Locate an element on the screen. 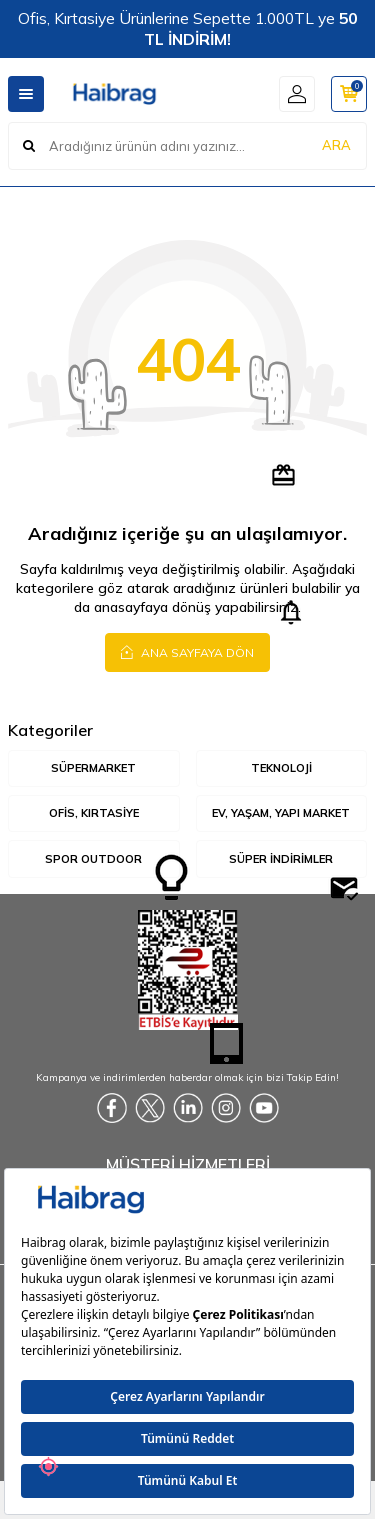 This screenshot has height=1519, width=375. mark email as read is located at coordinates (344, 888).